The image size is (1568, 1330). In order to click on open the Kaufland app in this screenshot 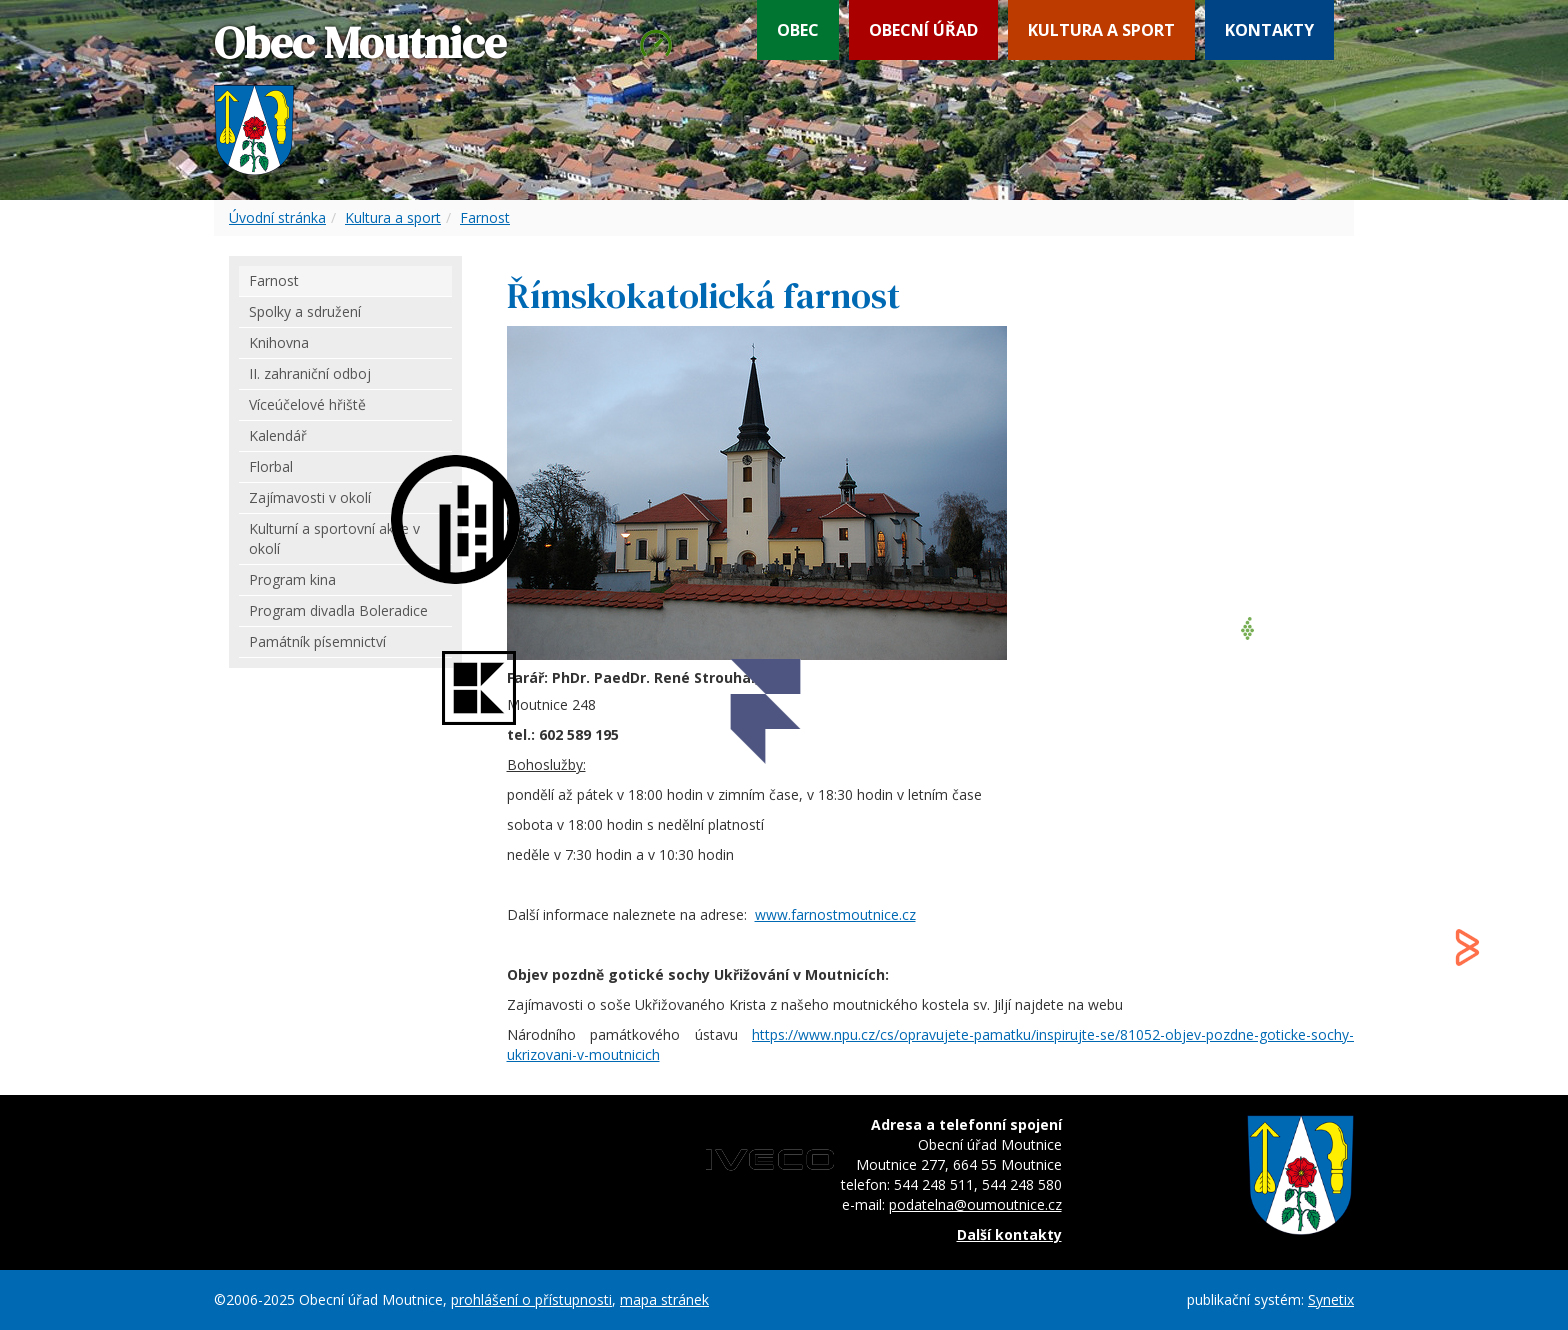, I will do `click(479, 688)`.